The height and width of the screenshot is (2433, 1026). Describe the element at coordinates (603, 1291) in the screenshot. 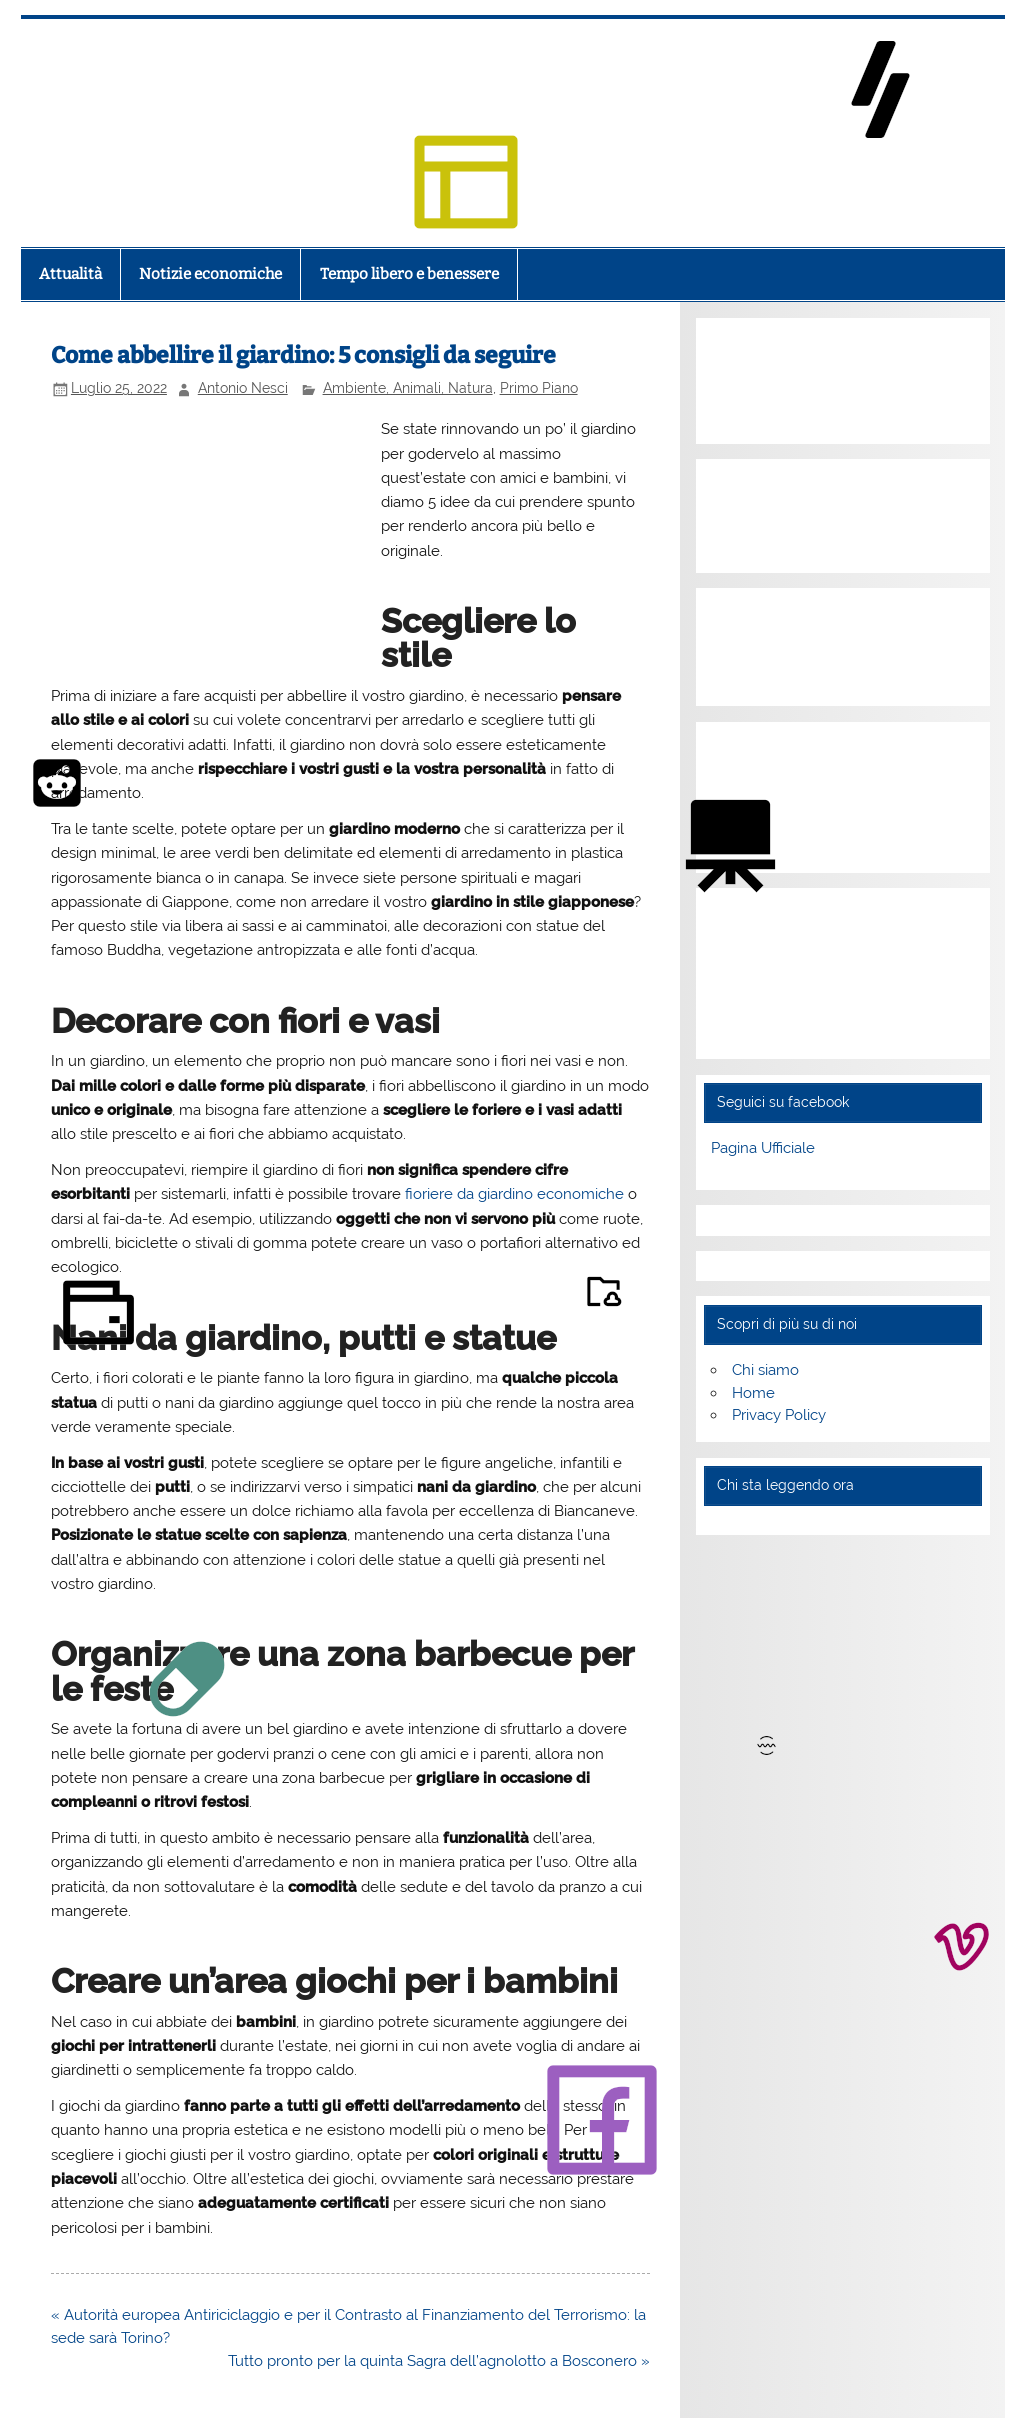

I see `access cloud-synced files and folders` at that location.